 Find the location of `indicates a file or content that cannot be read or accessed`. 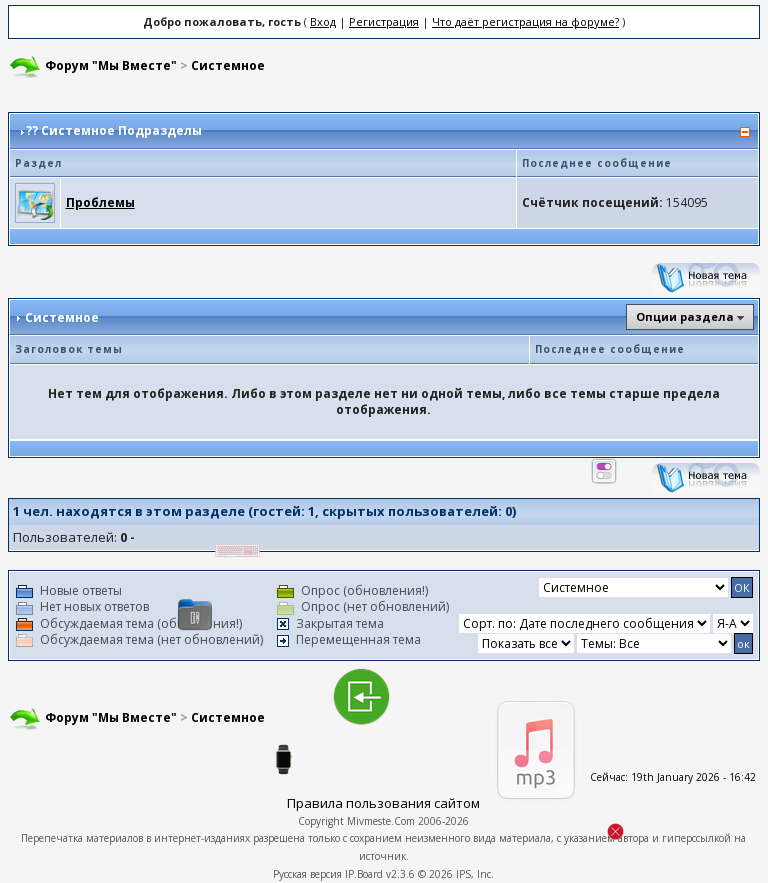

indicates a file or content that cannot be read or accessed is located at coordinates (615, 831).